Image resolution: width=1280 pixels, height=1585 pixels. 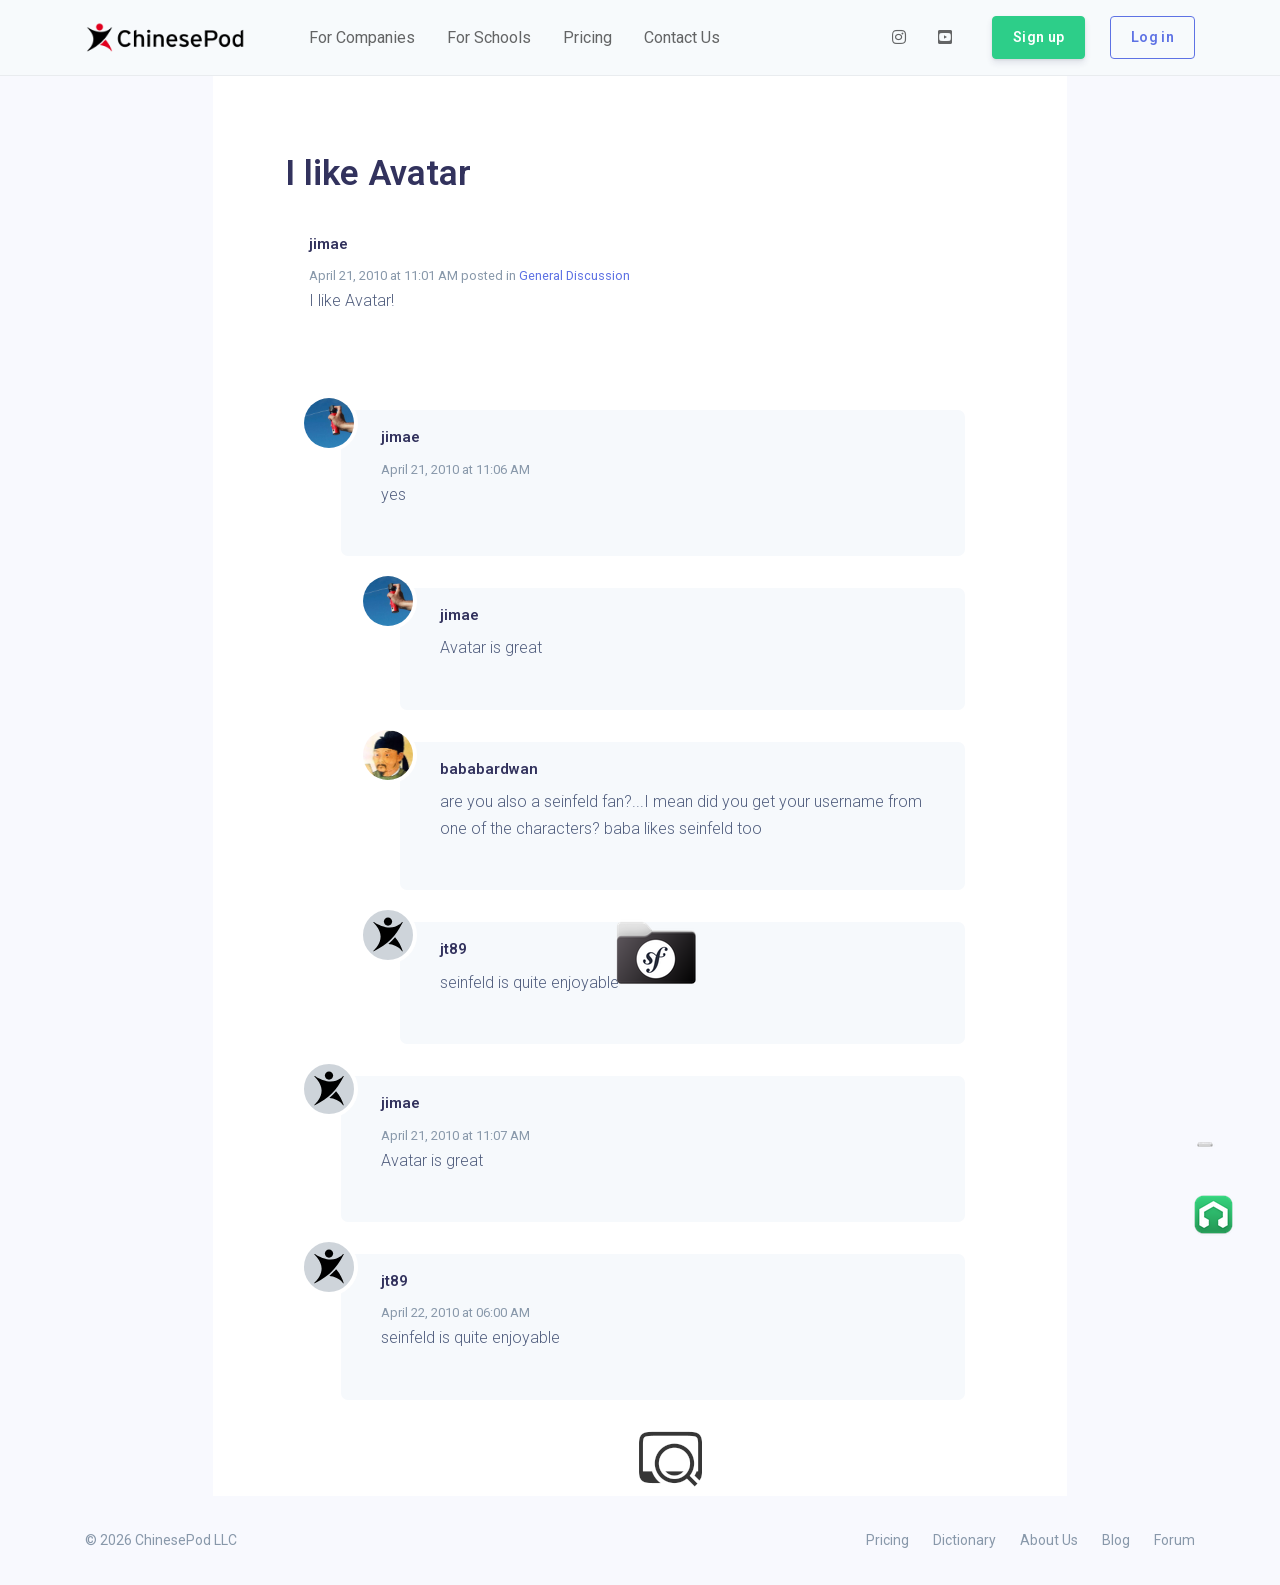 I want to click on open LMMS music production software, so click(x=1213, y=1214).